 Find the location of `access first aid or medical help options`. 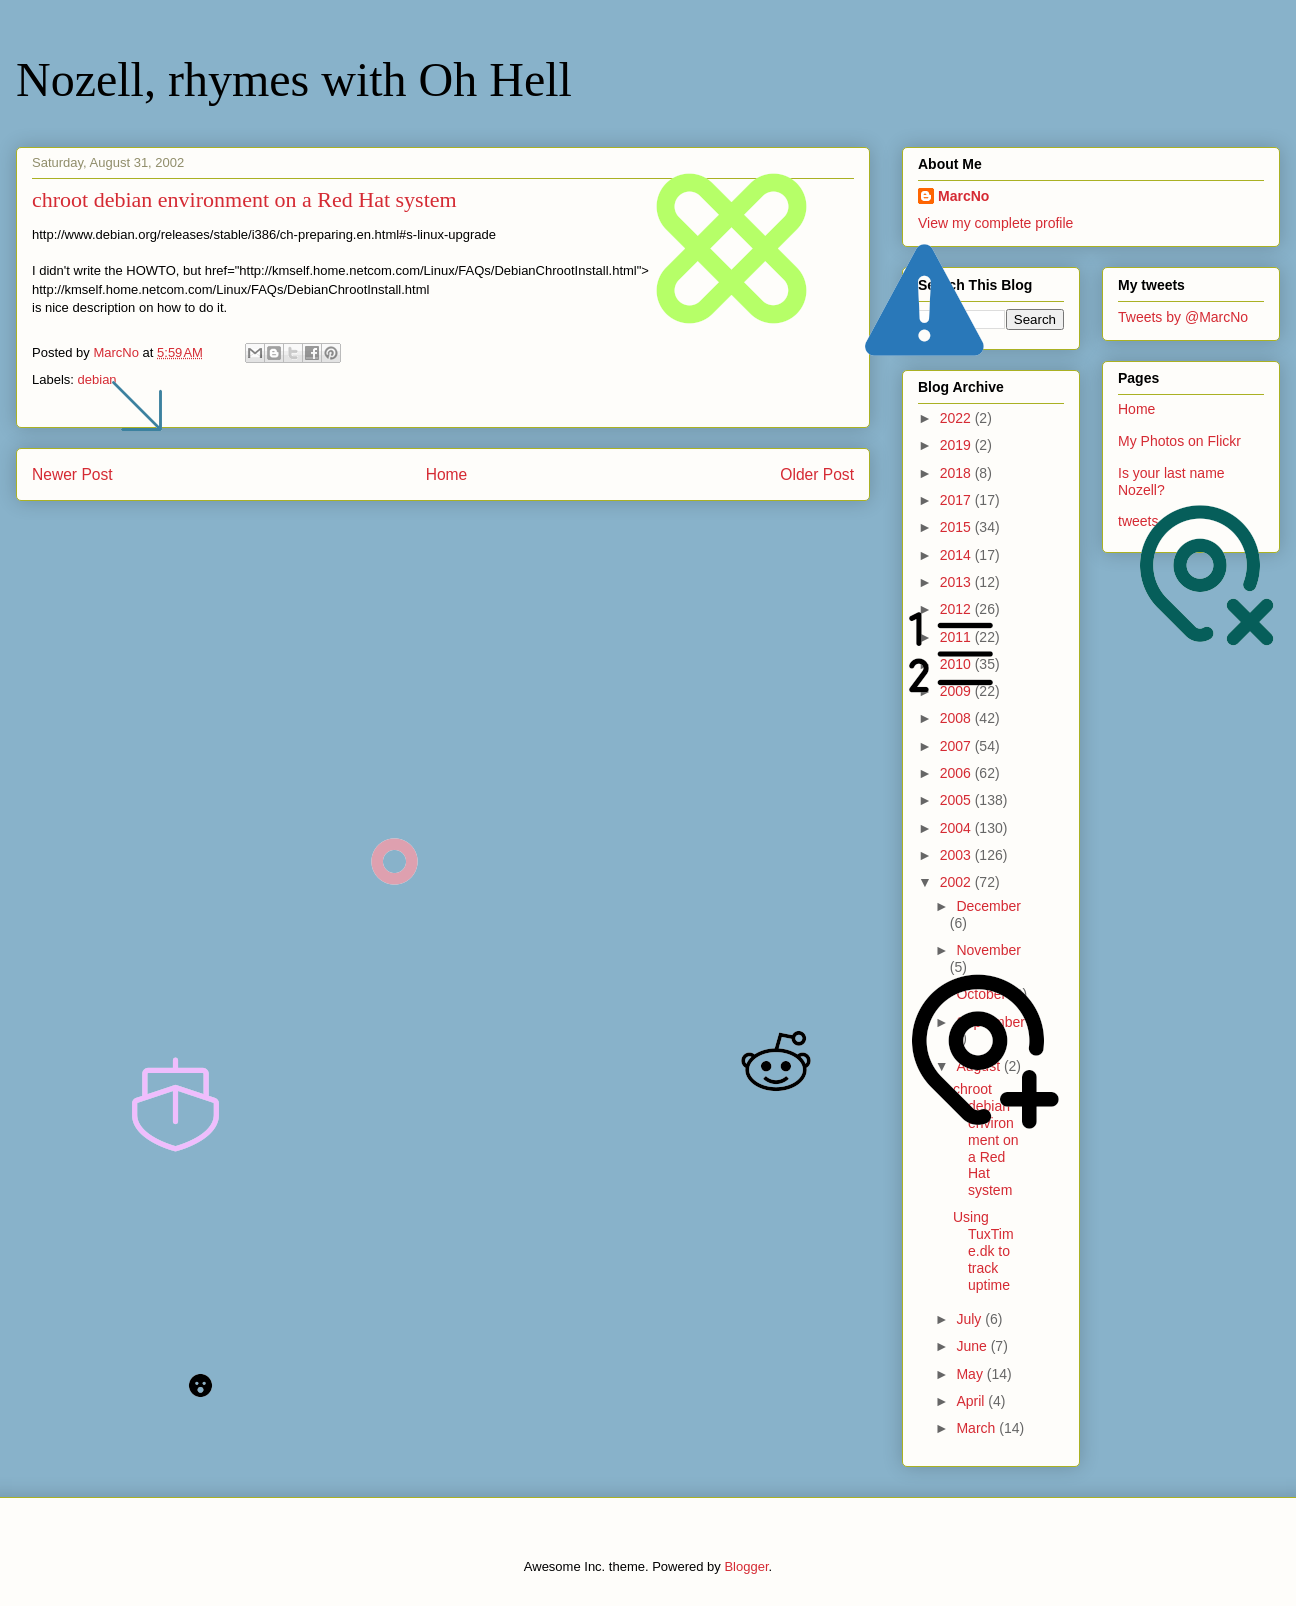

access first aid or medical help options is located at coordinates (731, 248).